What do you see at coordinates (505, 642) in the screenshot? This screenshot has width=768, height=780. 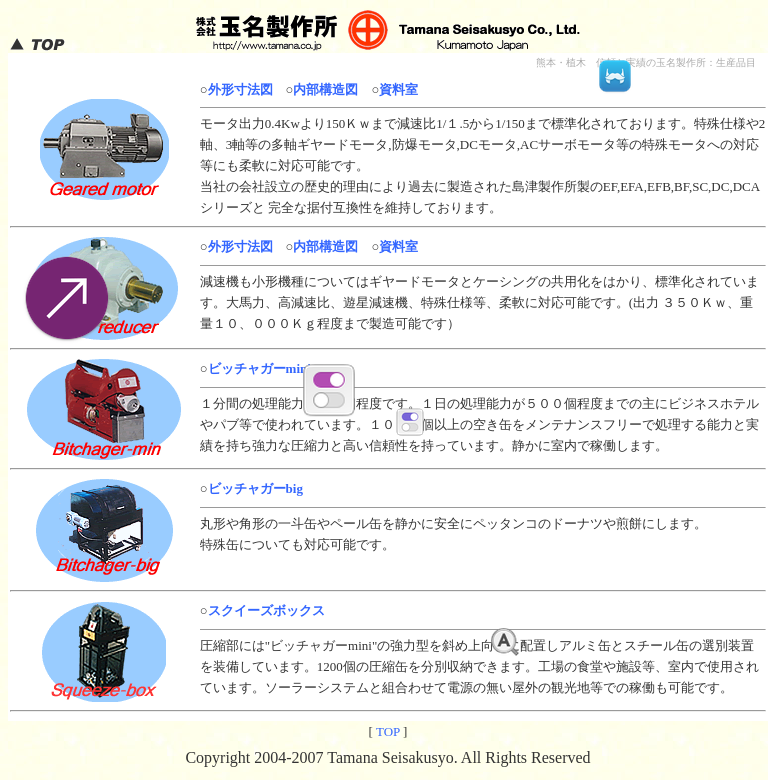 I see `search for text or find on page` at bounding box center [505, 642].